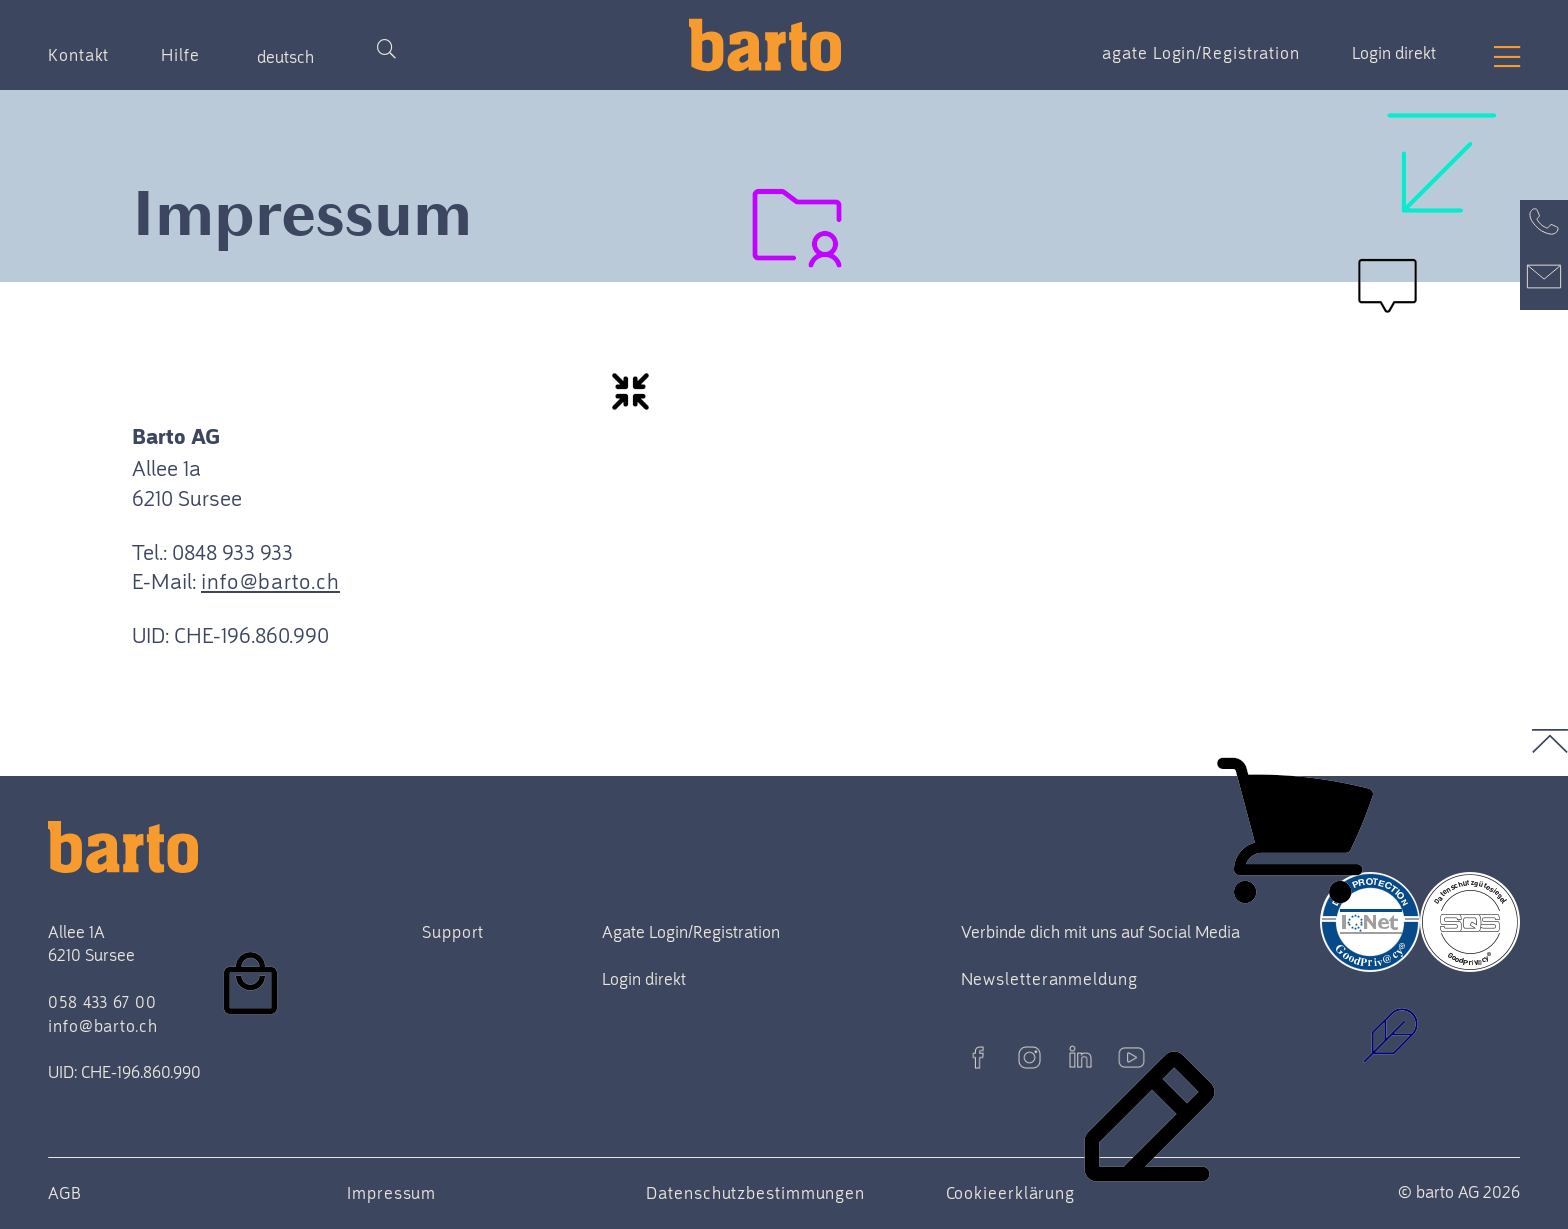 This screenshot has height=1229, width=1568. What do you see at coordinates (797, 223) in the screenshot?
I see `access user-specific files or personal folder` at bounding box center [797, 223].